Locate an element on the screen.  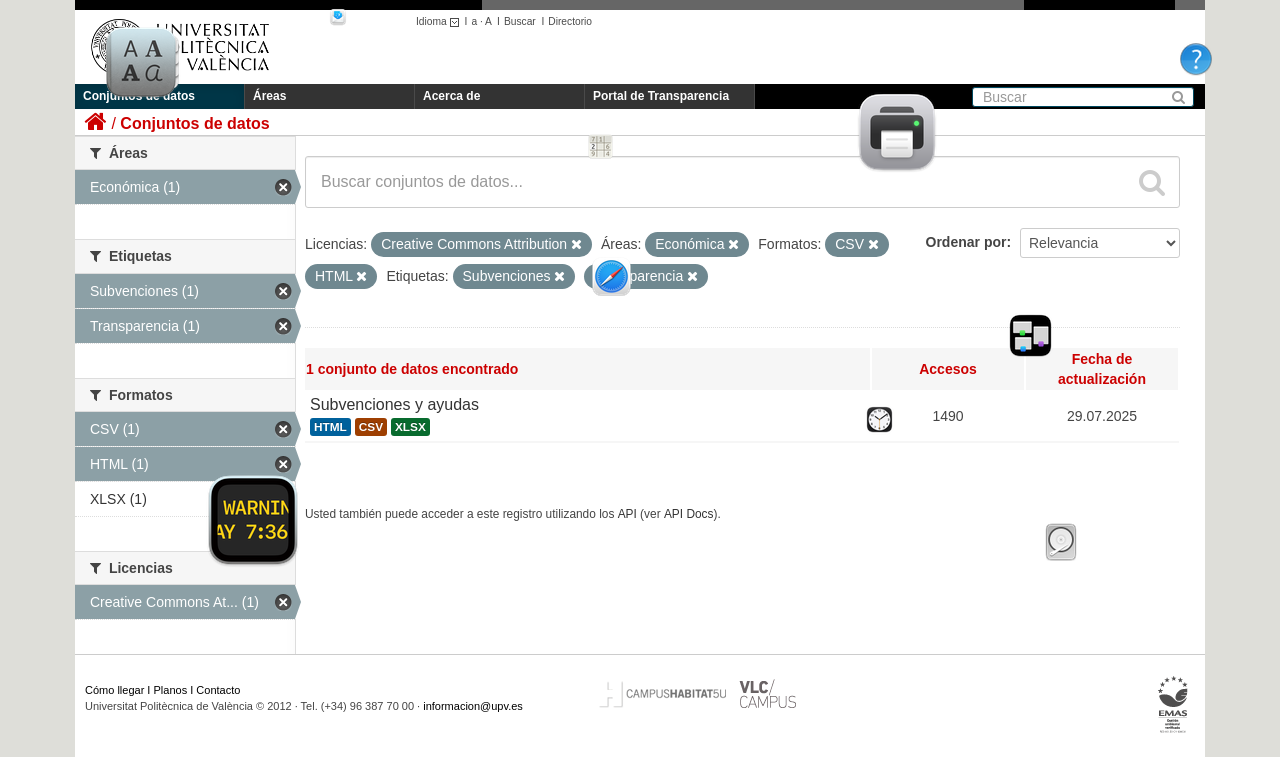
open print center to manage print jobs is located at coordinates (897, 132).